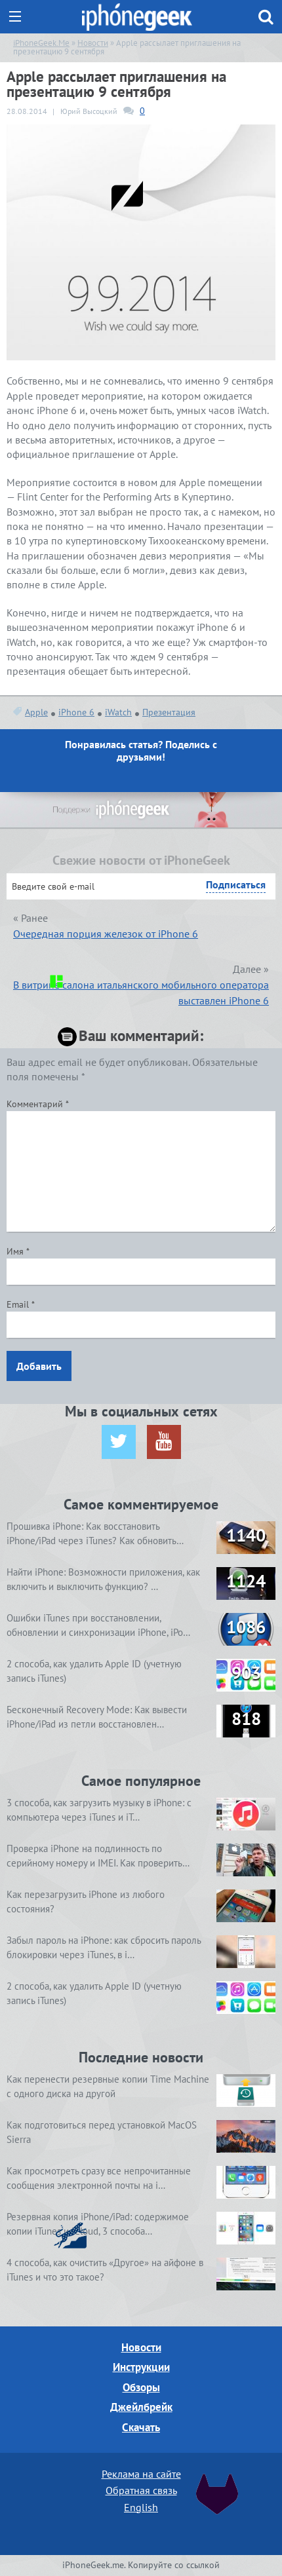 This screenshot has height=2576, width=282. I want to click on switch to grid layout view, so click(56, 981).